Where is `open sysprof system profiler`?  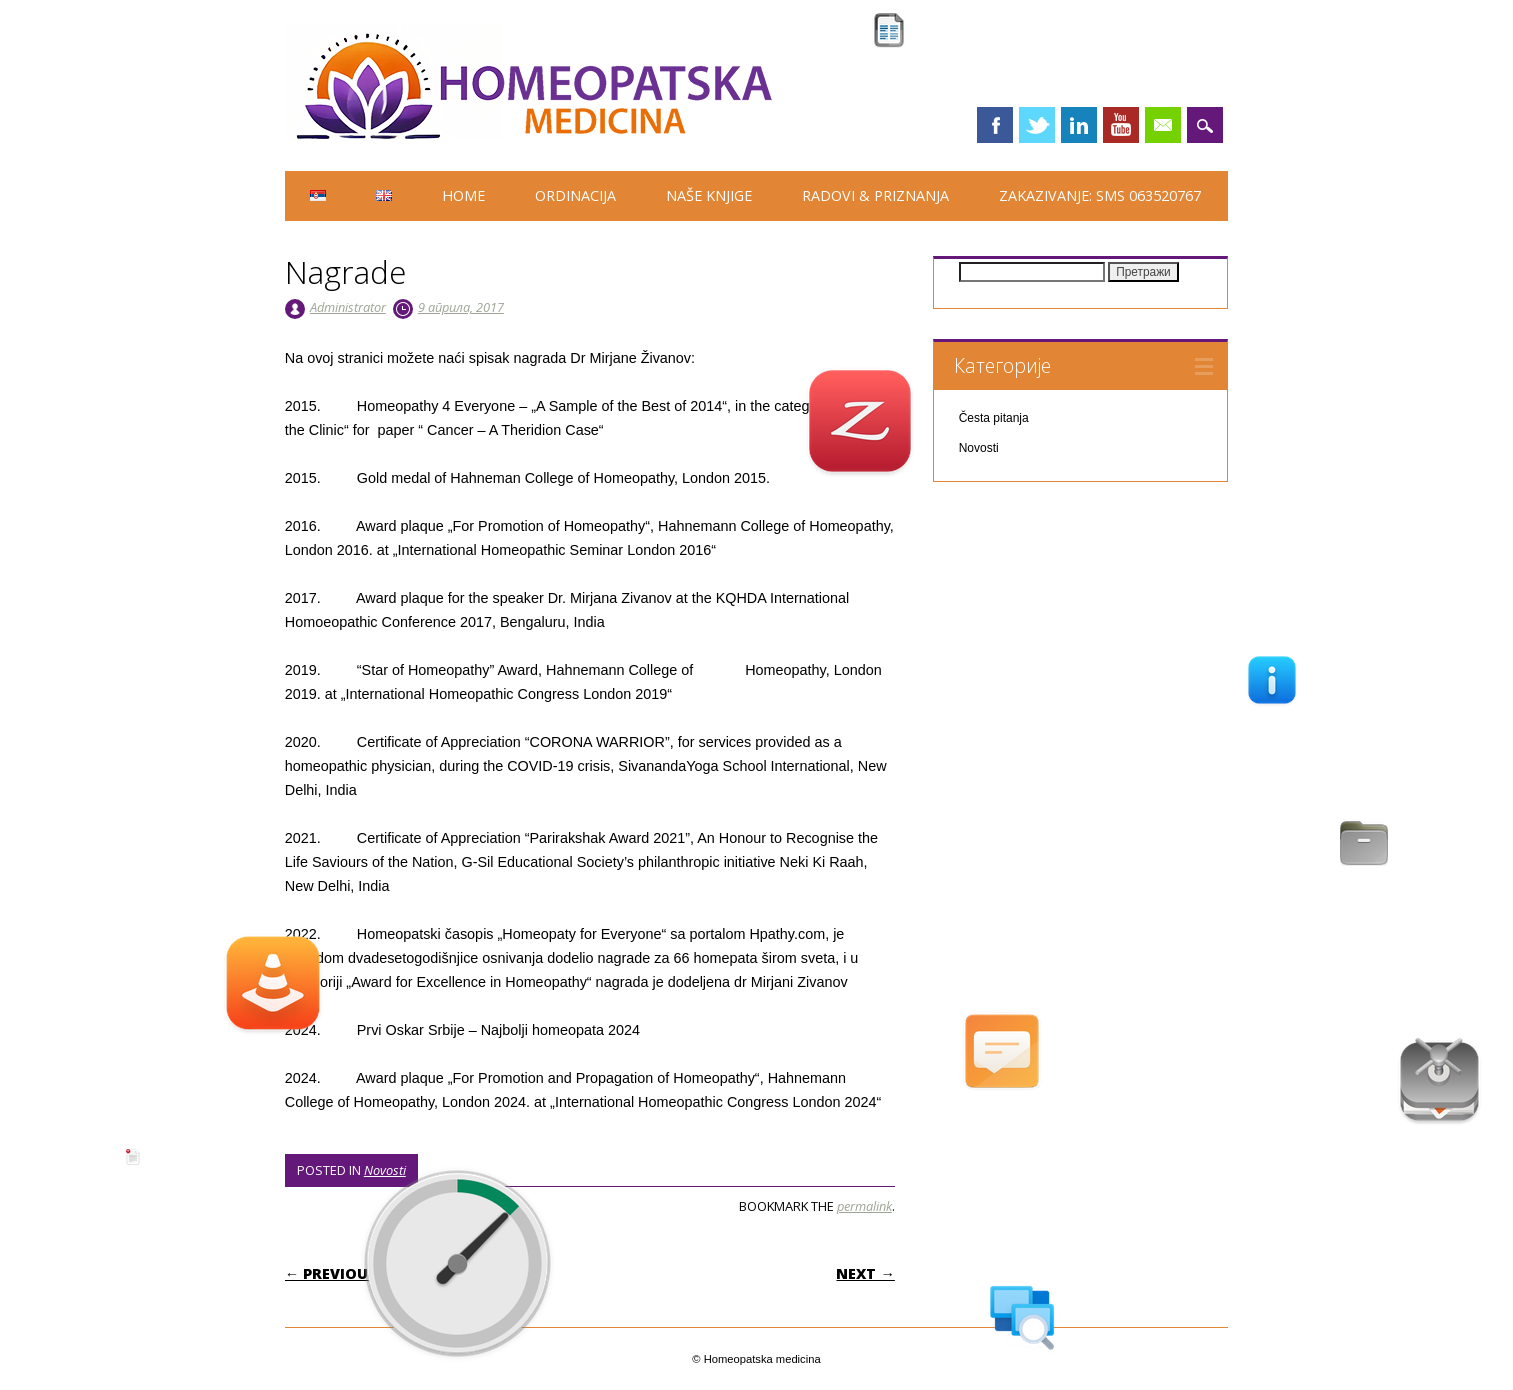
open sysprof system profiler is located at coordinates (457, 1263).